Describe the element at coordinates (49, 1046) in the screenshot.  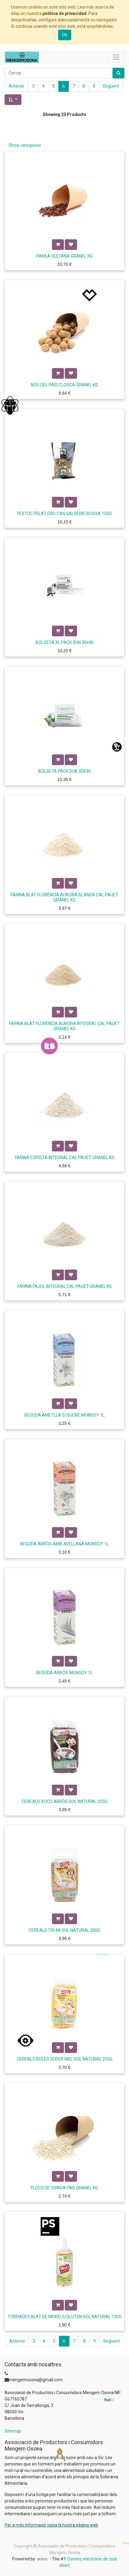
I see `open the Redbubble app` at that location.